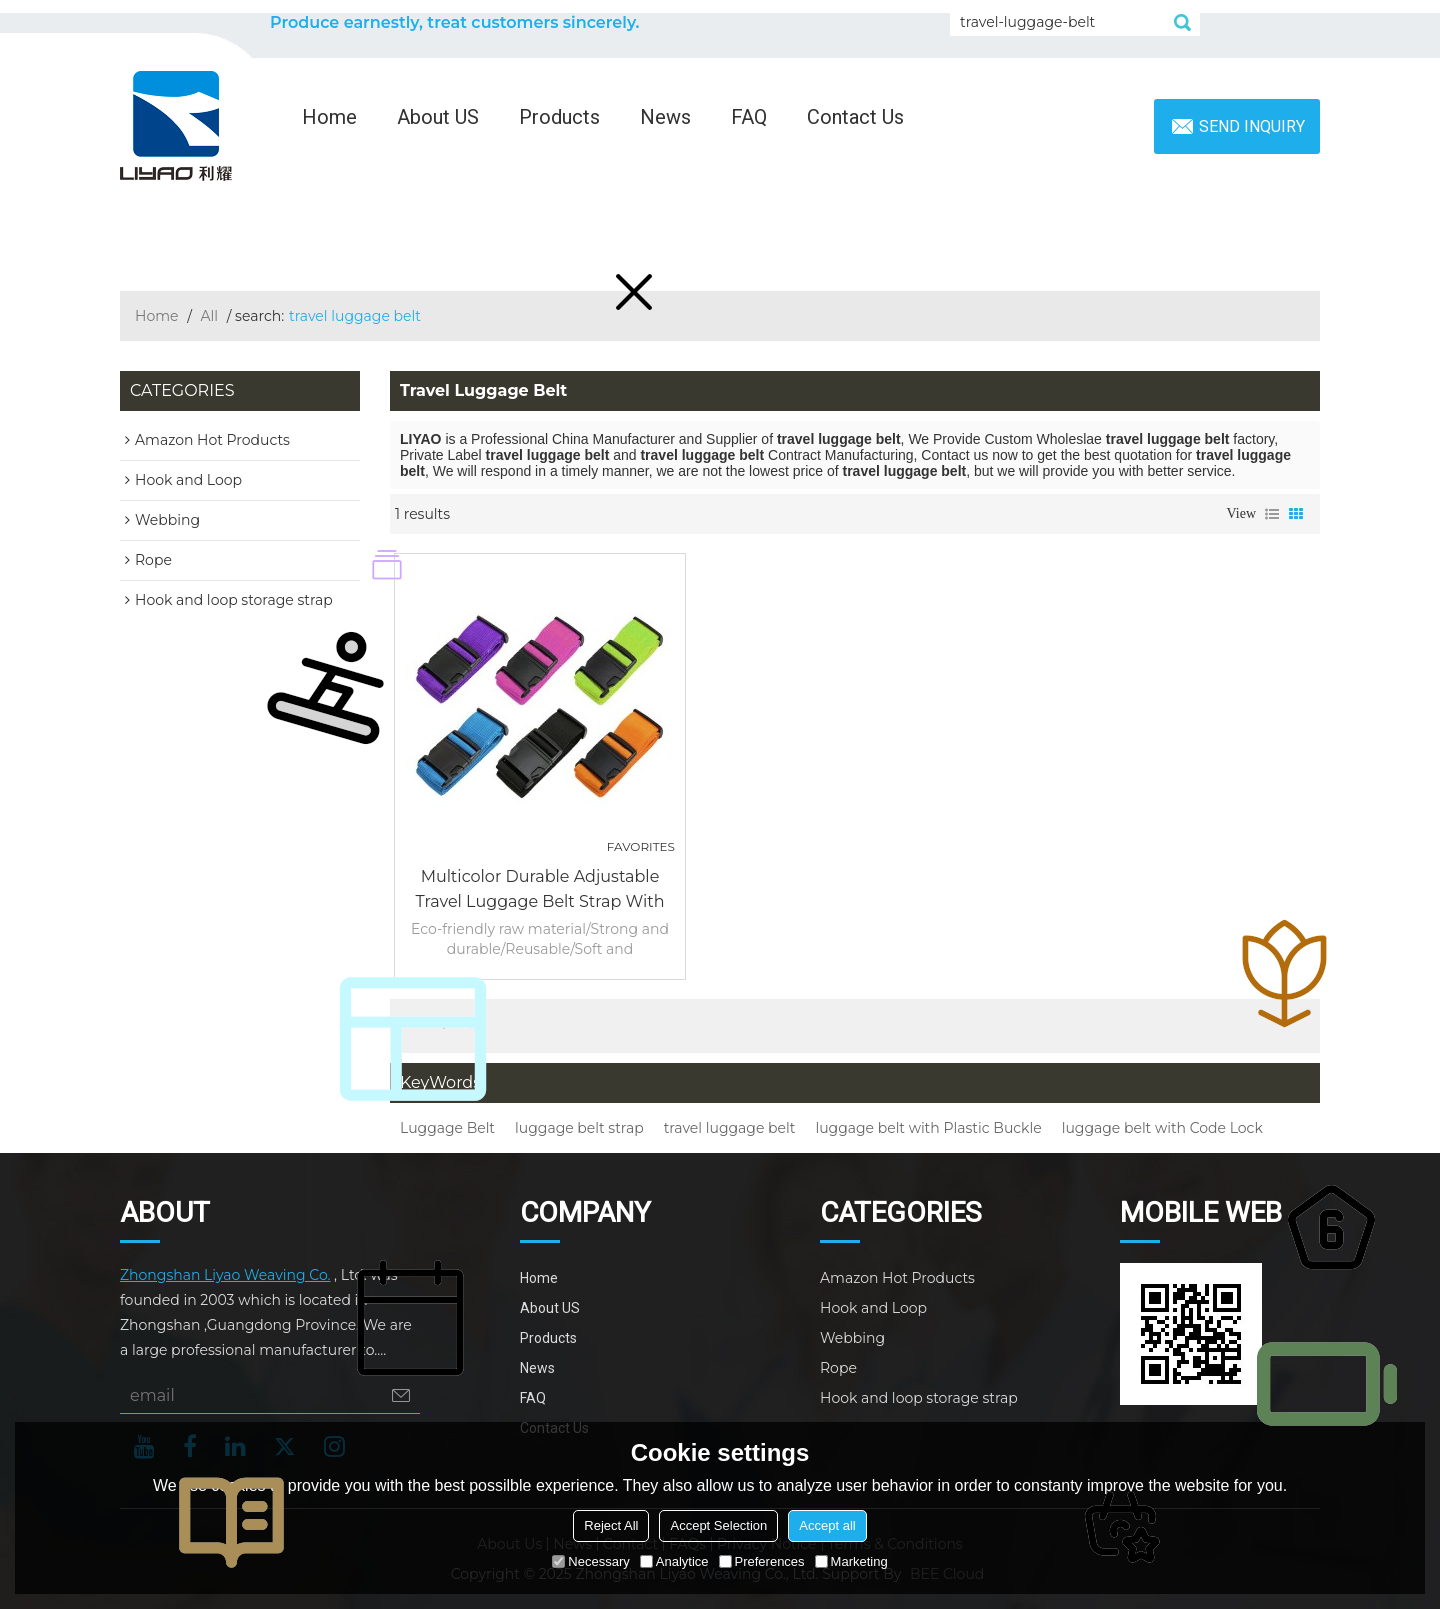 The height and width of the screenshot is (1609, 1440). I want to click on open reading mode or e-reader, so click(231, 1515).